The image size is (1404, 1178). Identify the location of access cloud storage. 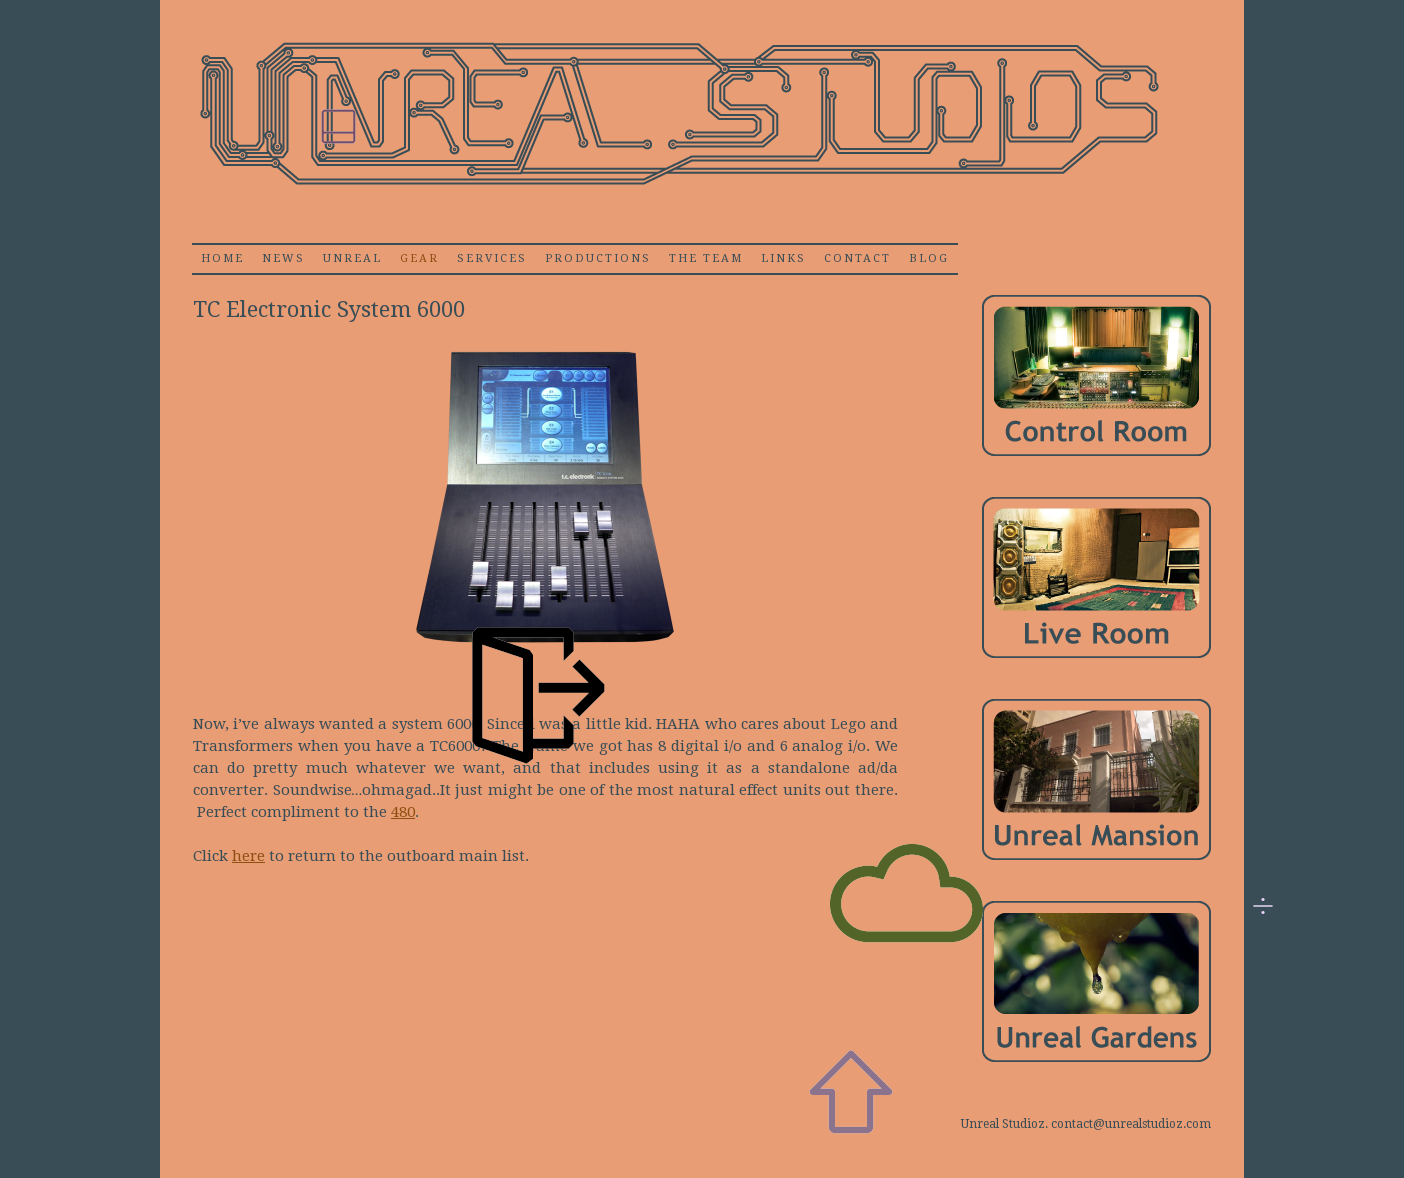
(906, 898).